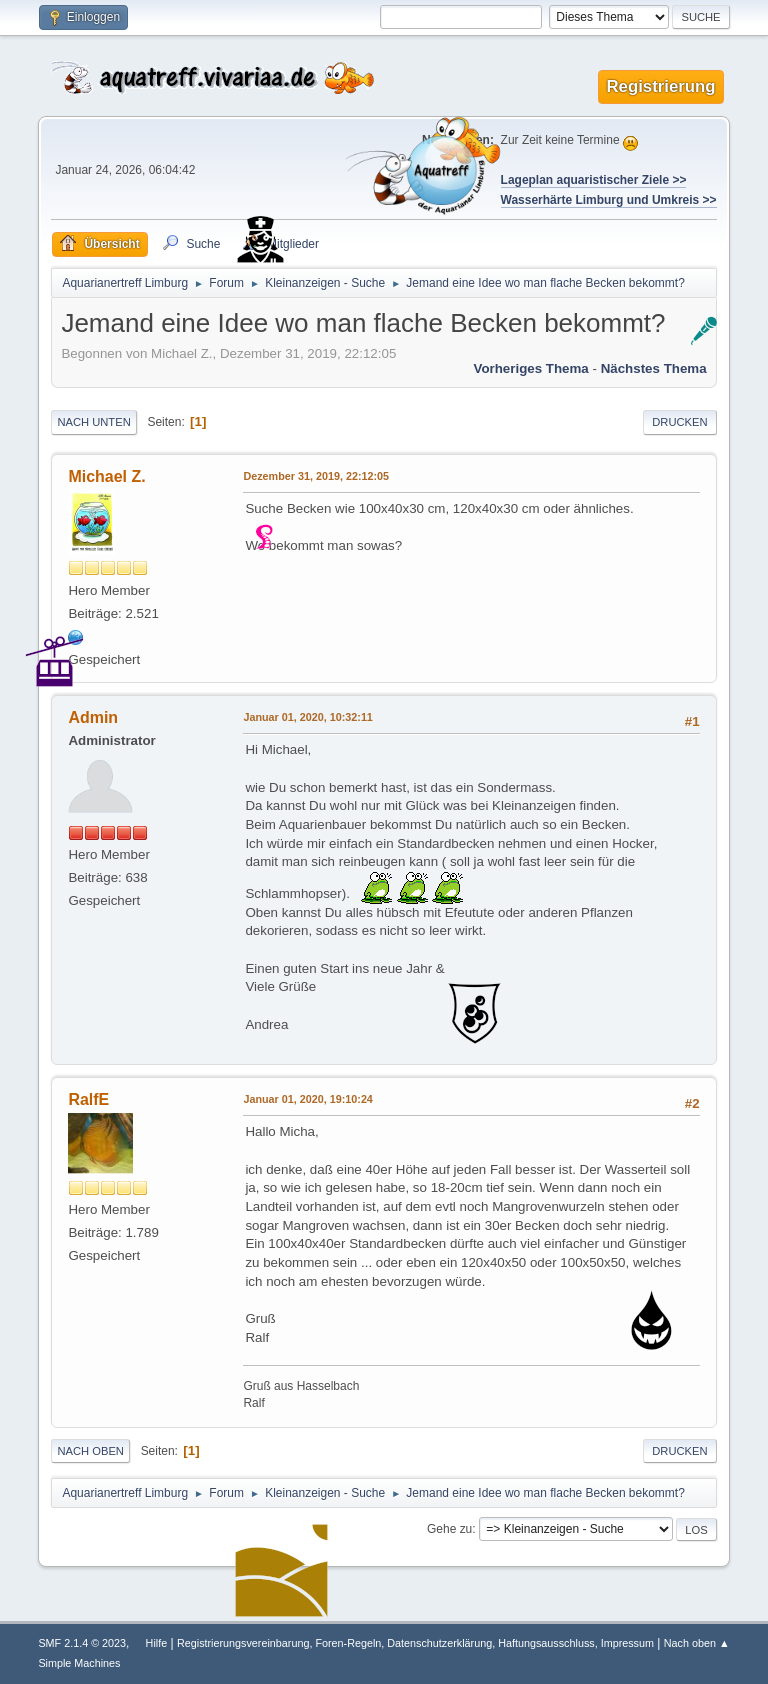  What do you see at coordinates (474, 1013) in the screenshot?
I see `indicates acid resistance or protection status` at bounding box center [474, 1013].